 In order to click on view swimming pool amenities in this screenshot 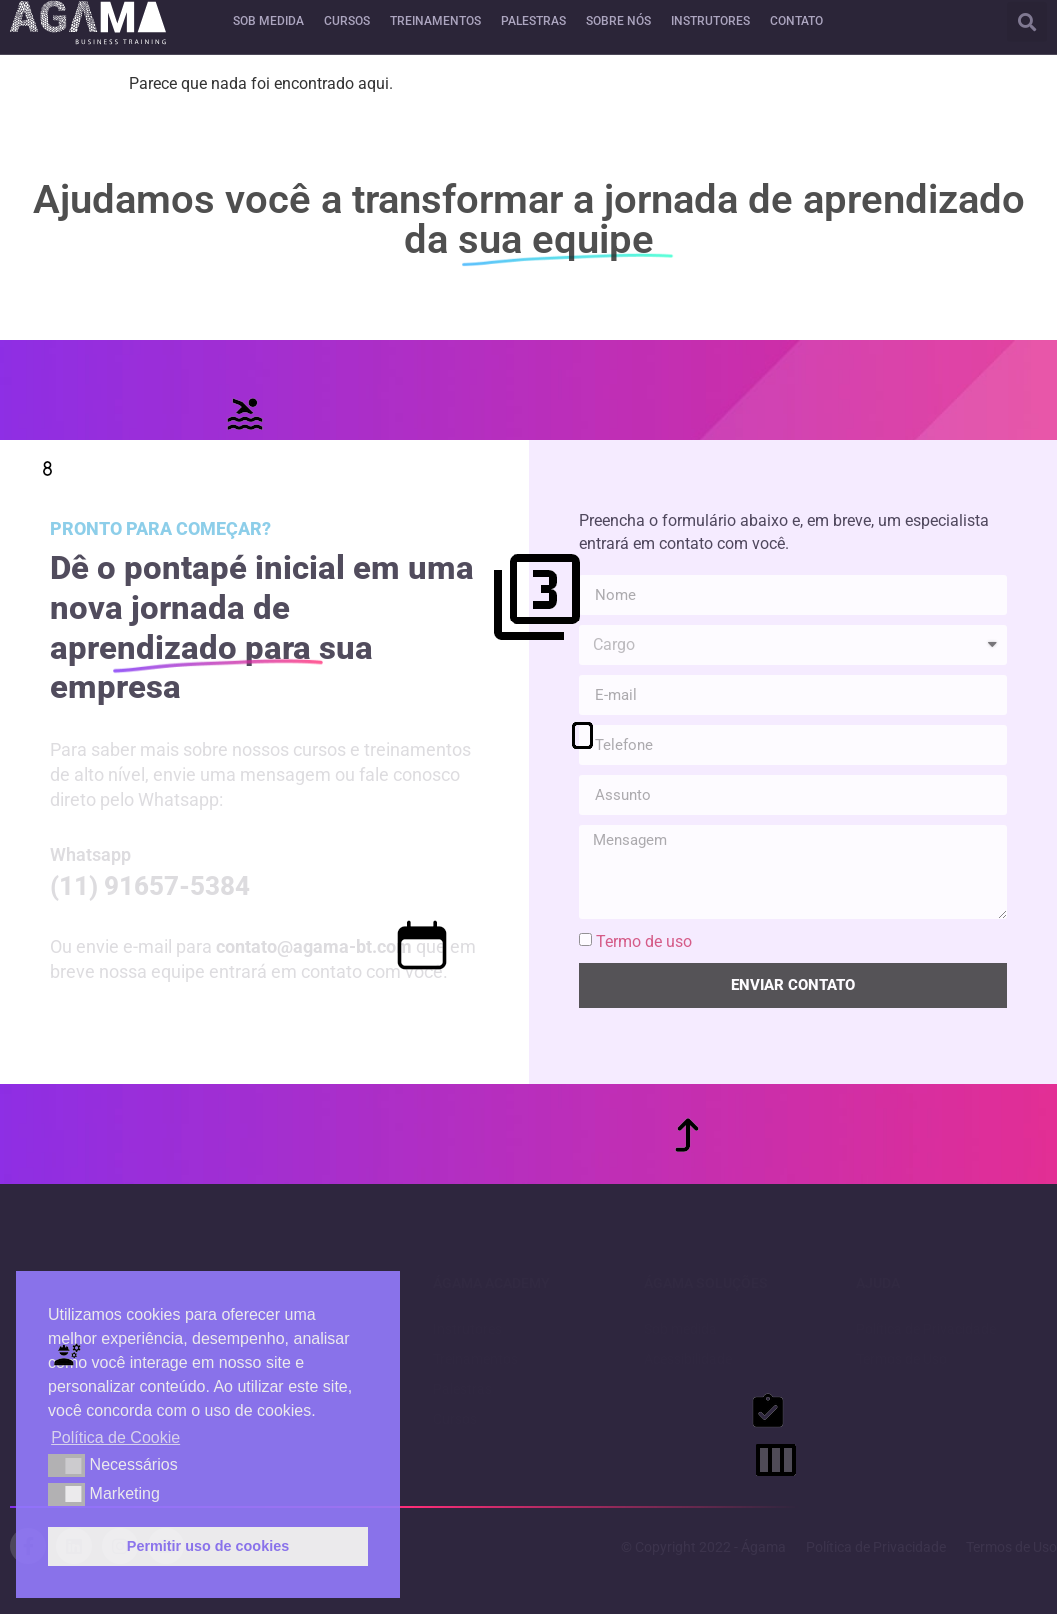, I will do `click(245, 414)`.